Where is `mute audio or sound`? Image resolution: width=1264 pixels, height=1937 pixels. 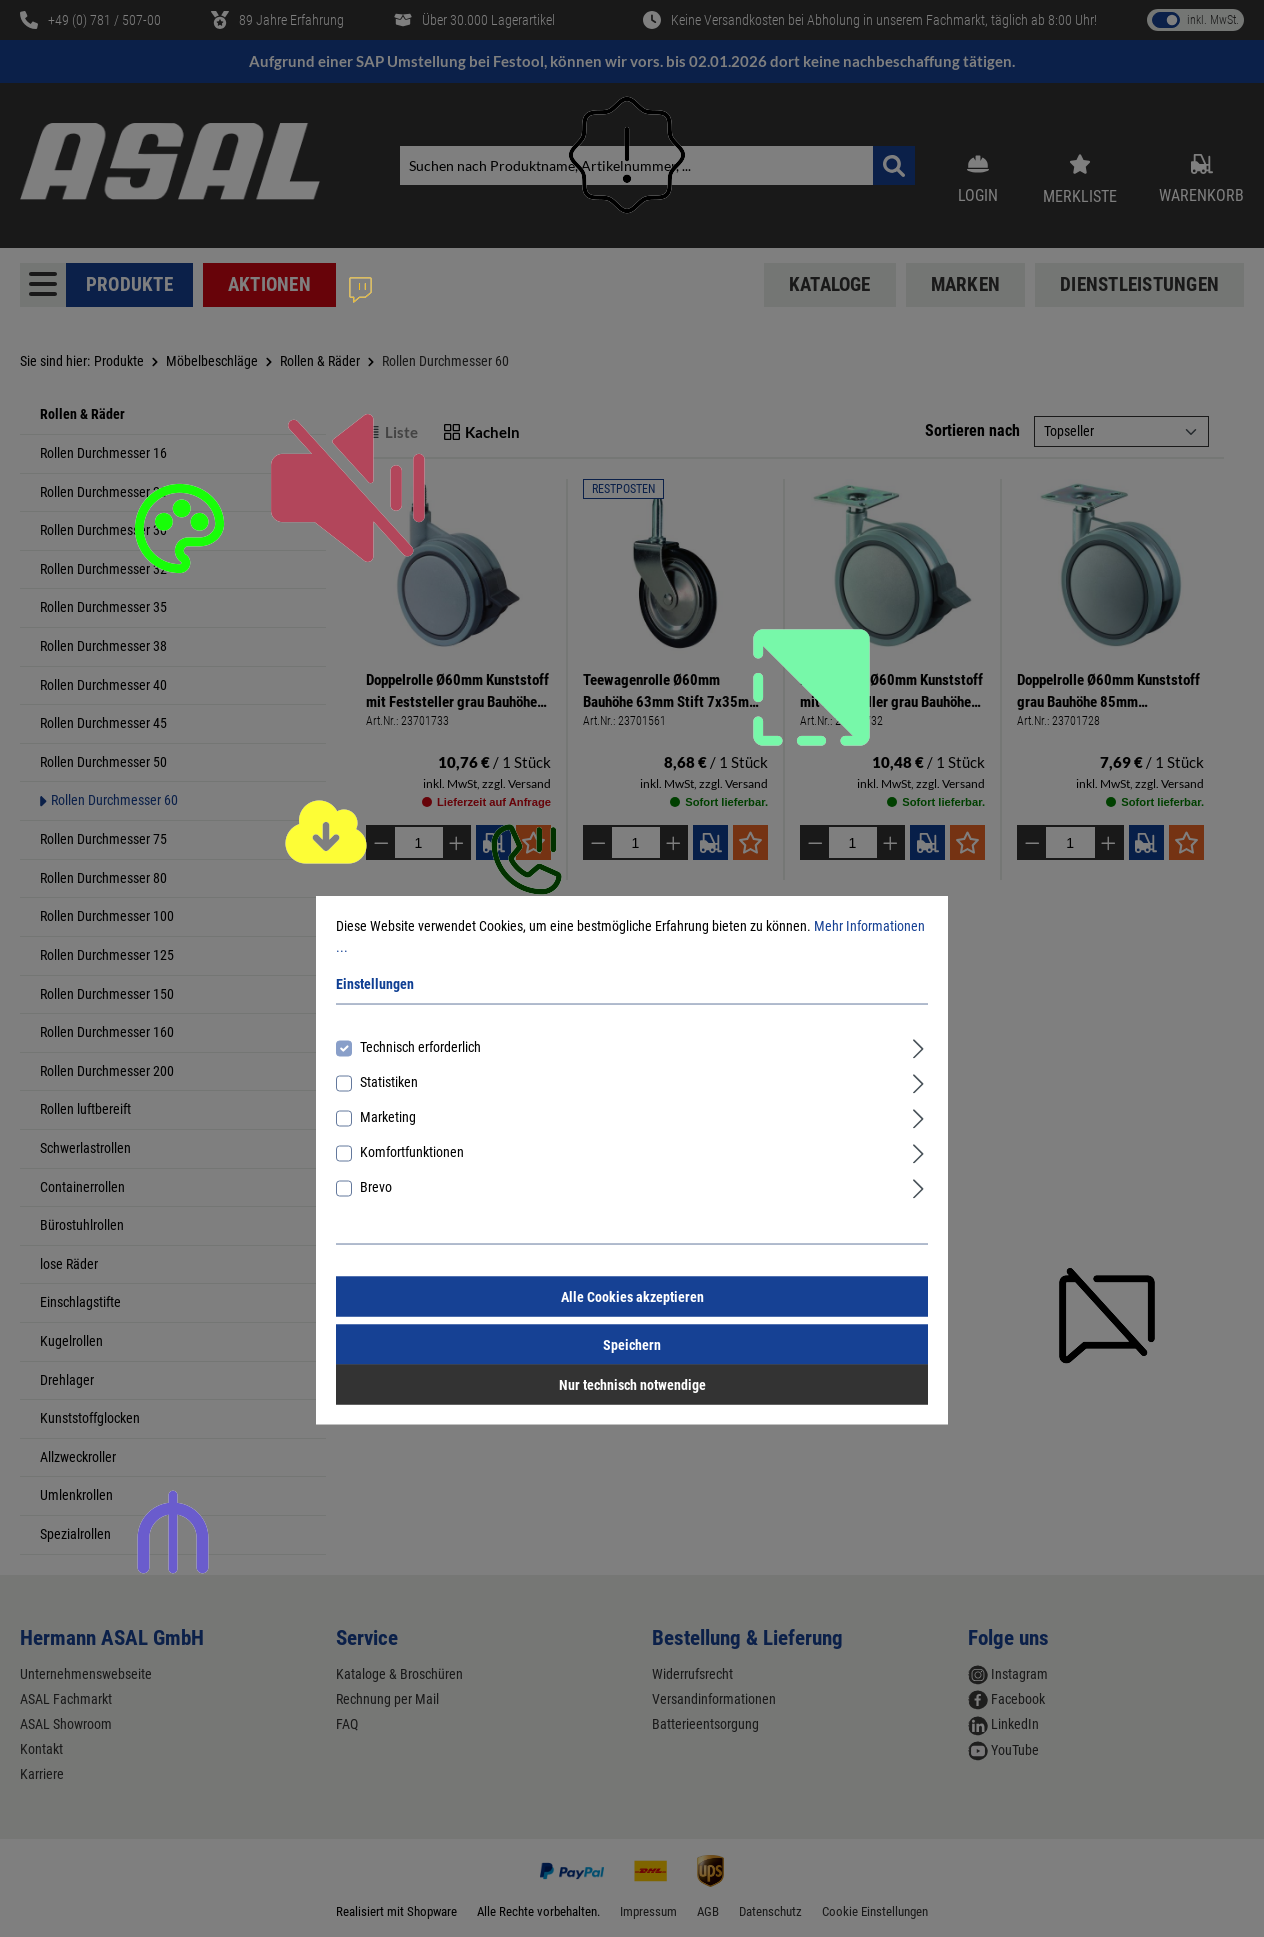
mute audio or sound is located at coordinates (345, 488).